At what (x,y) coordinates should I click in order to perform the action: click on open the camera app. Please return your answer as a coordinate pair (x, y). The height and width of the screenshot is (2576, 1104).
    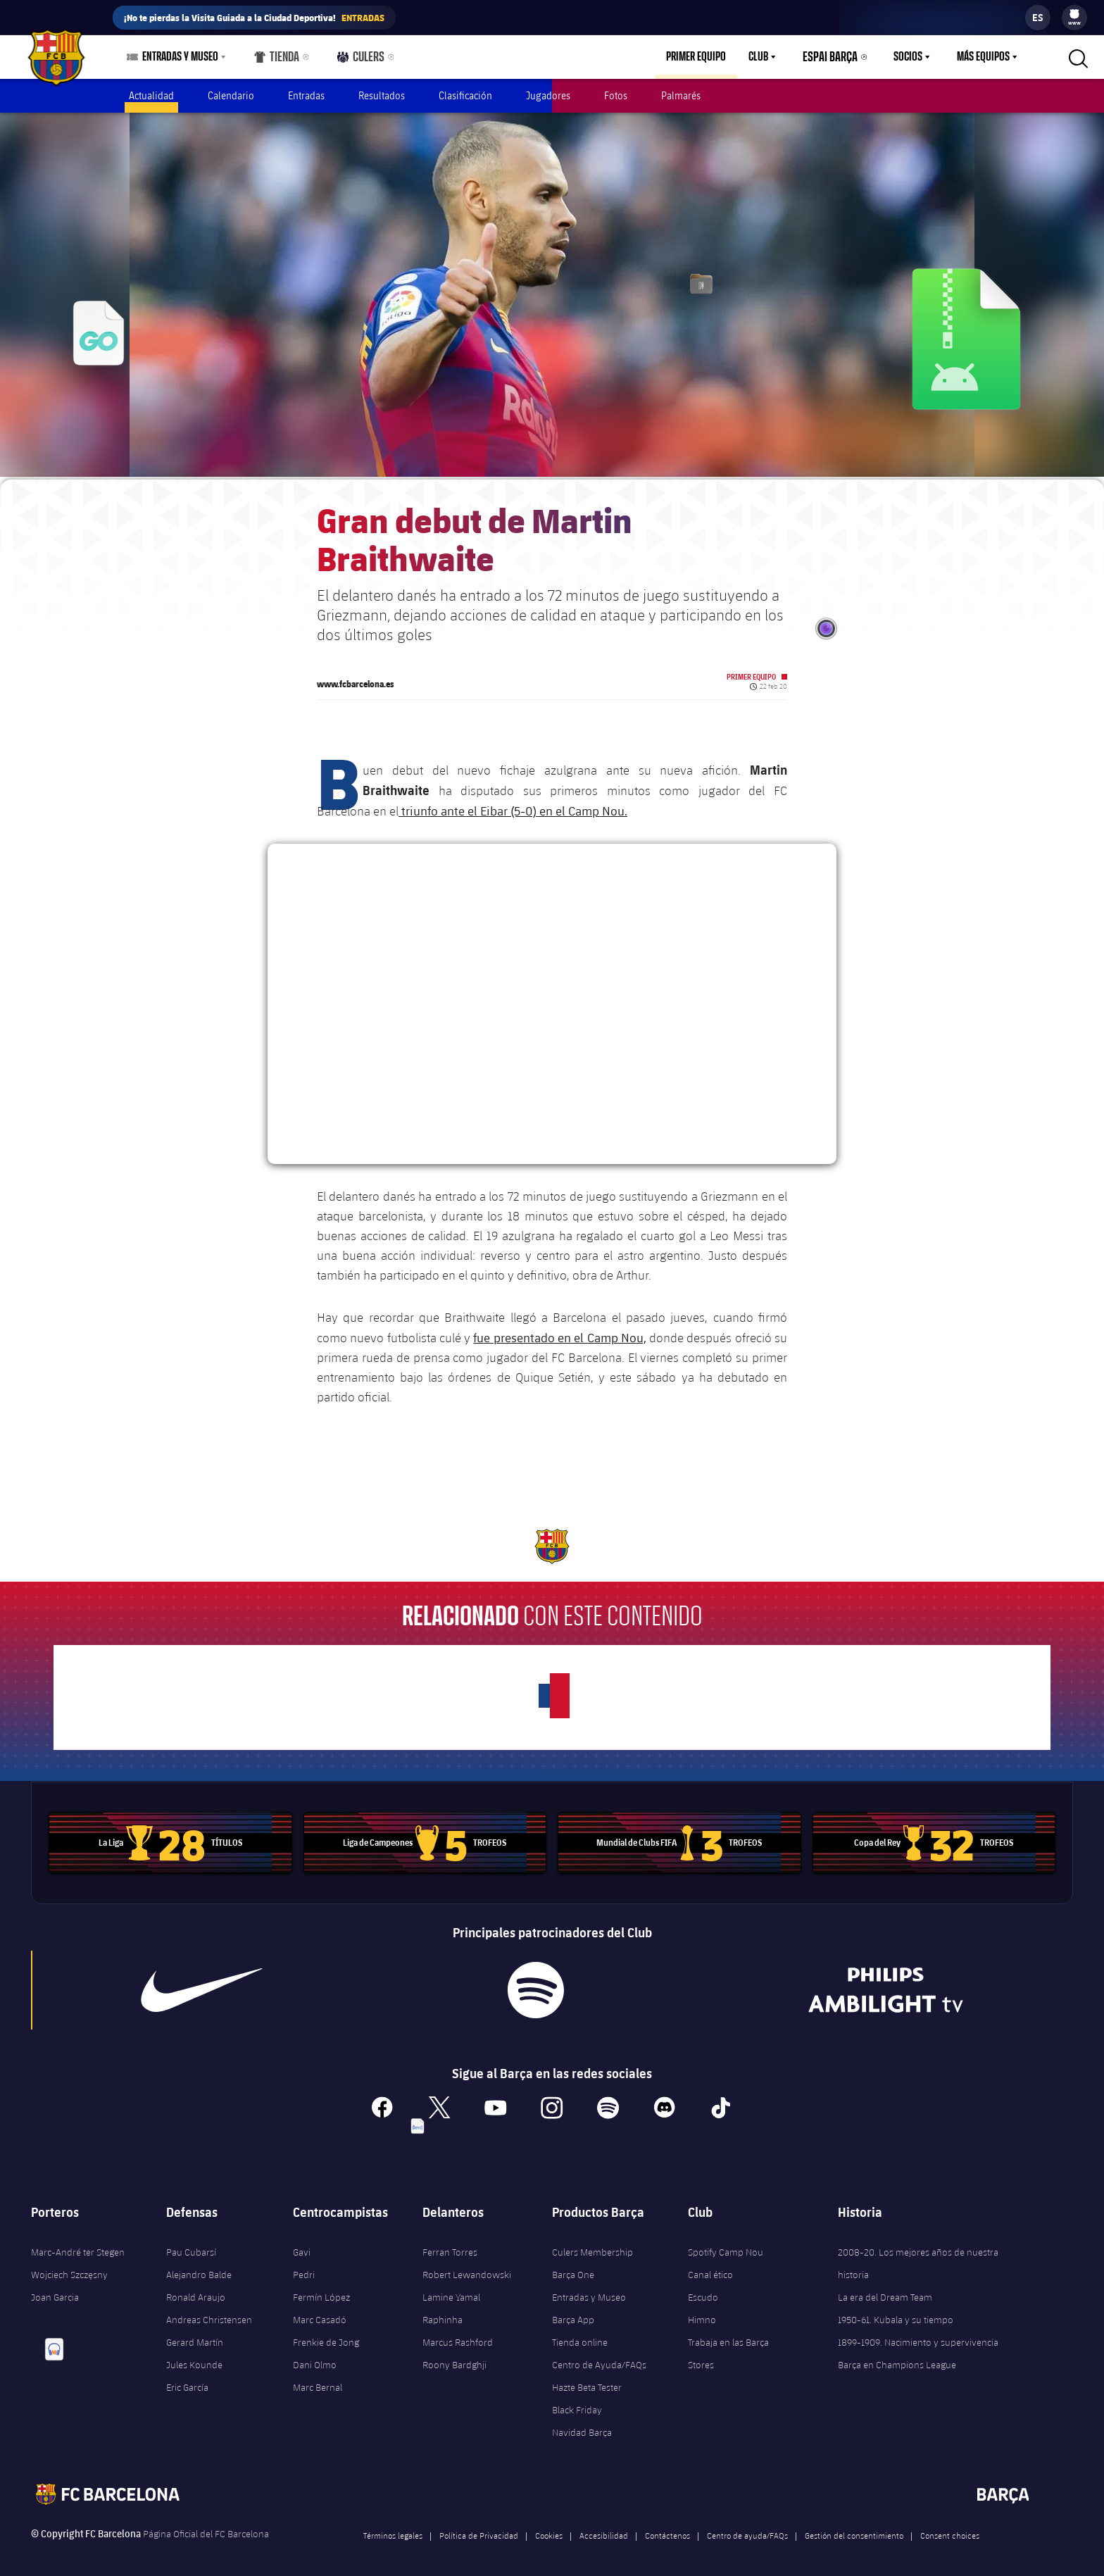
    Looking at the image, I should click on (826, 628).